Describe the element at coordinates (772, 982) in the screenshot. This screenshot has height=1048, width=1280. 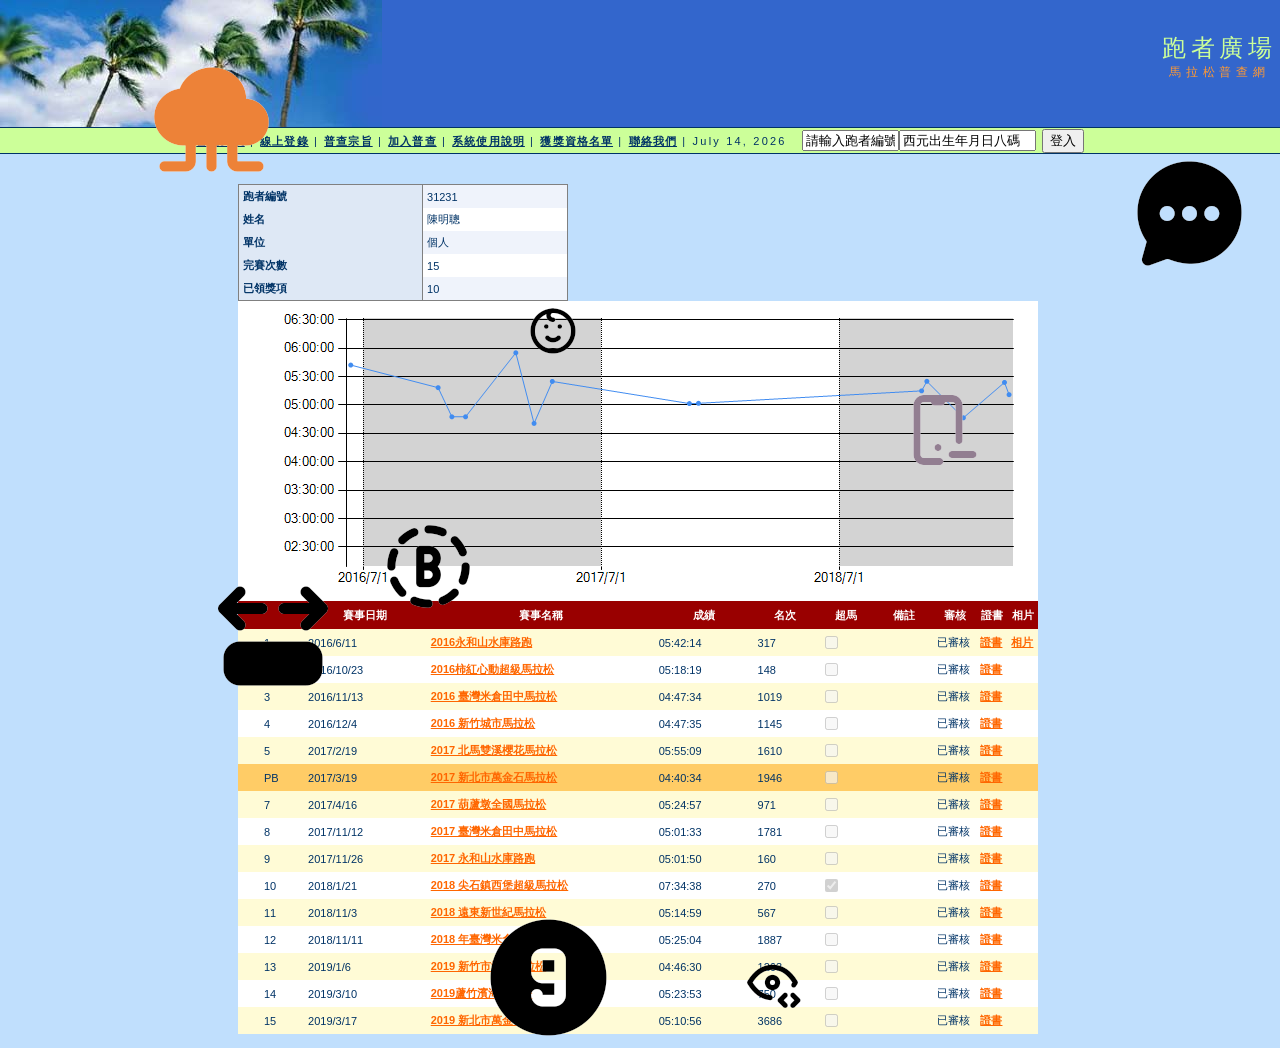
I see `view source code or inspect element` at that location.